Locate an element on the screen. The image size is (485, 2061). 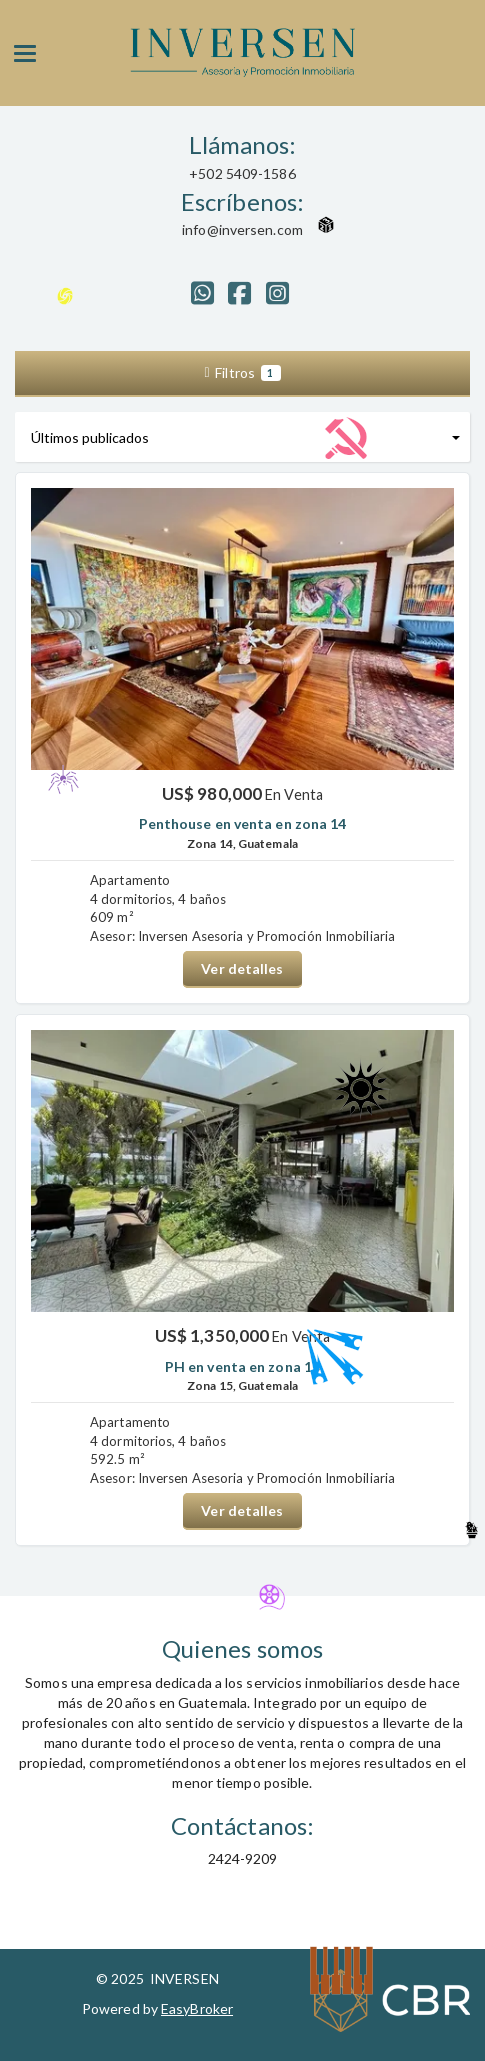
decorative plant or garden category indicator is located at coordinates (472, 1530).